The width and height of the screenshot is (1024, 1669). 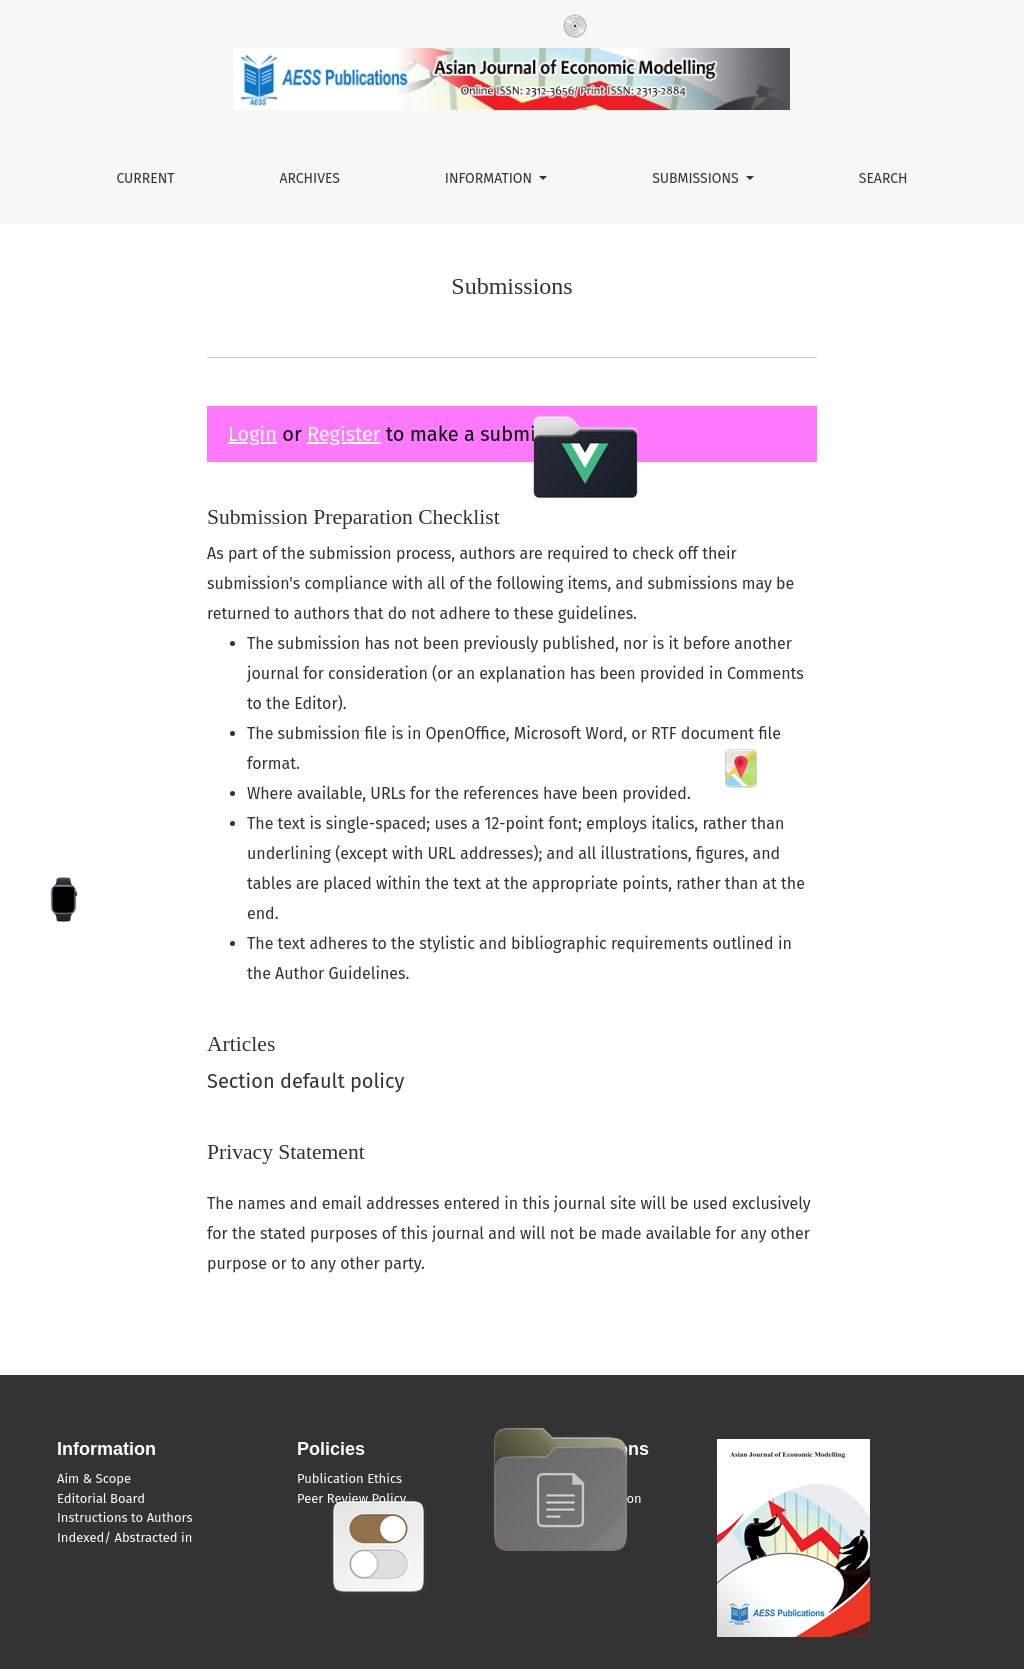 What do you see at coordinates (378, 1546) in the screenshot?
I see `open system tweaks or settings customization` at bounding box center [378, 1546].